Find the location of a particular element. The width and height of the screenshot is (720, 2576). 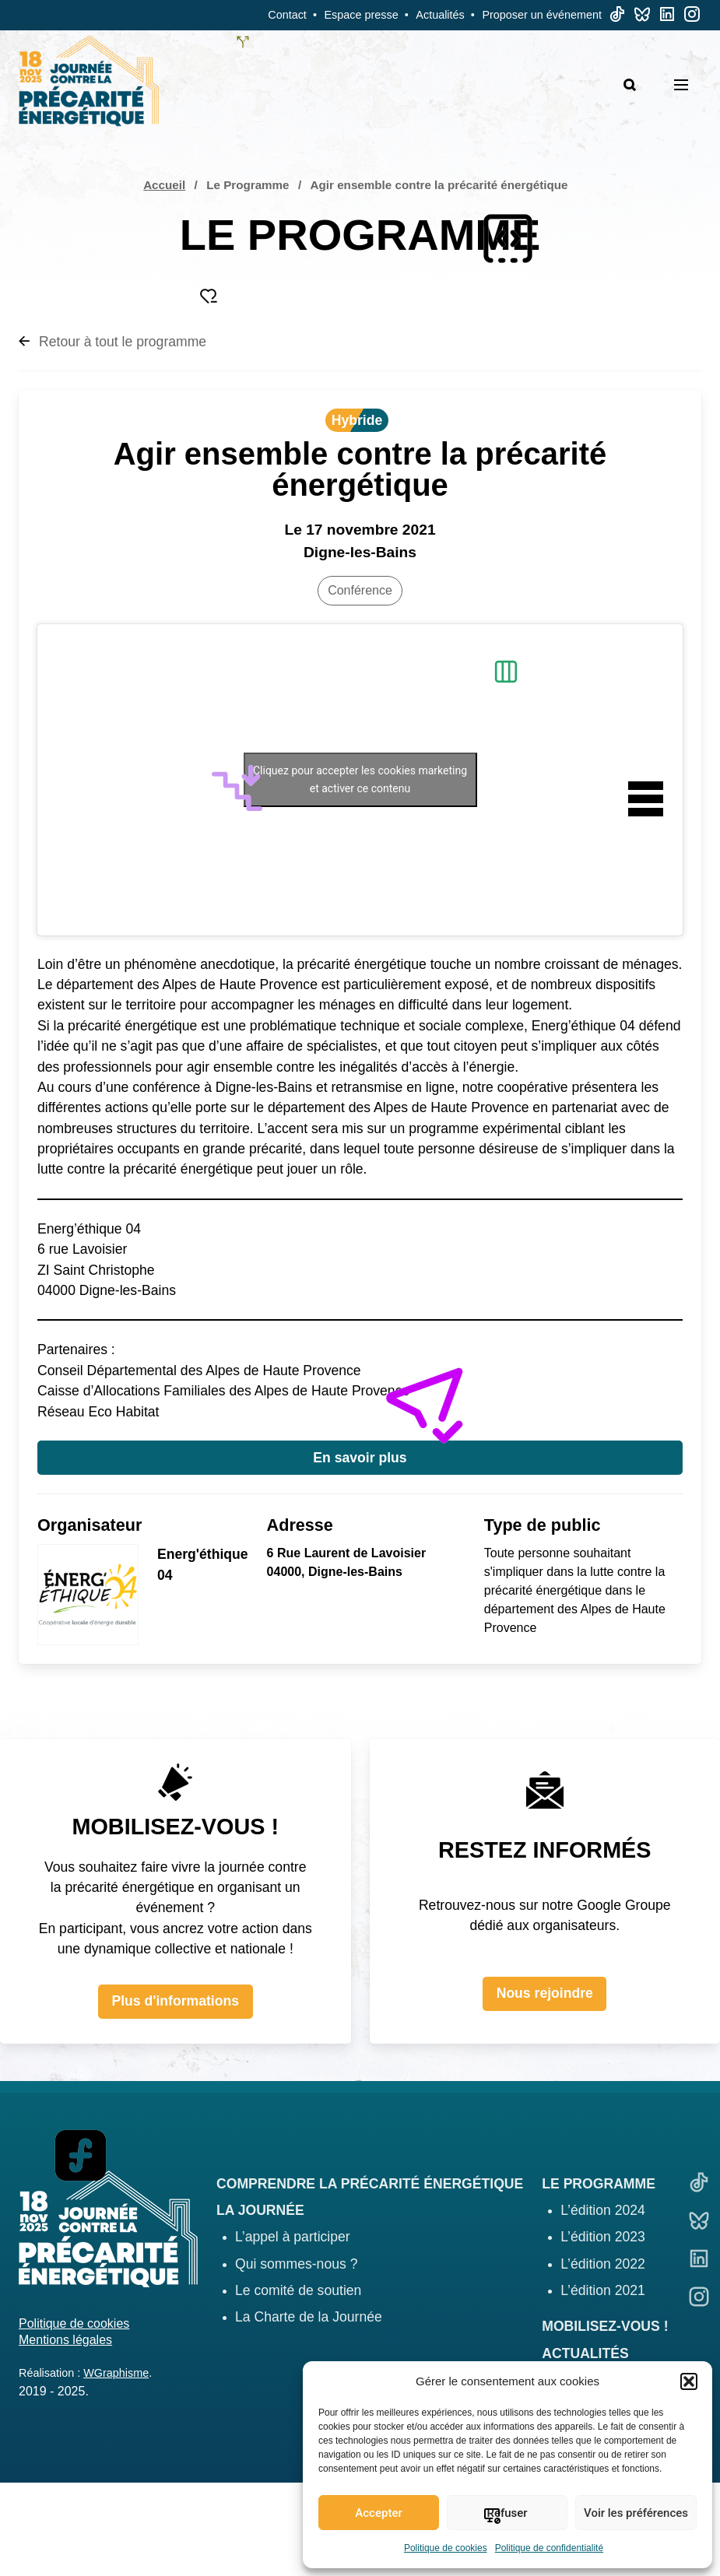

remove from favorites is located at coordinates (208, 296).